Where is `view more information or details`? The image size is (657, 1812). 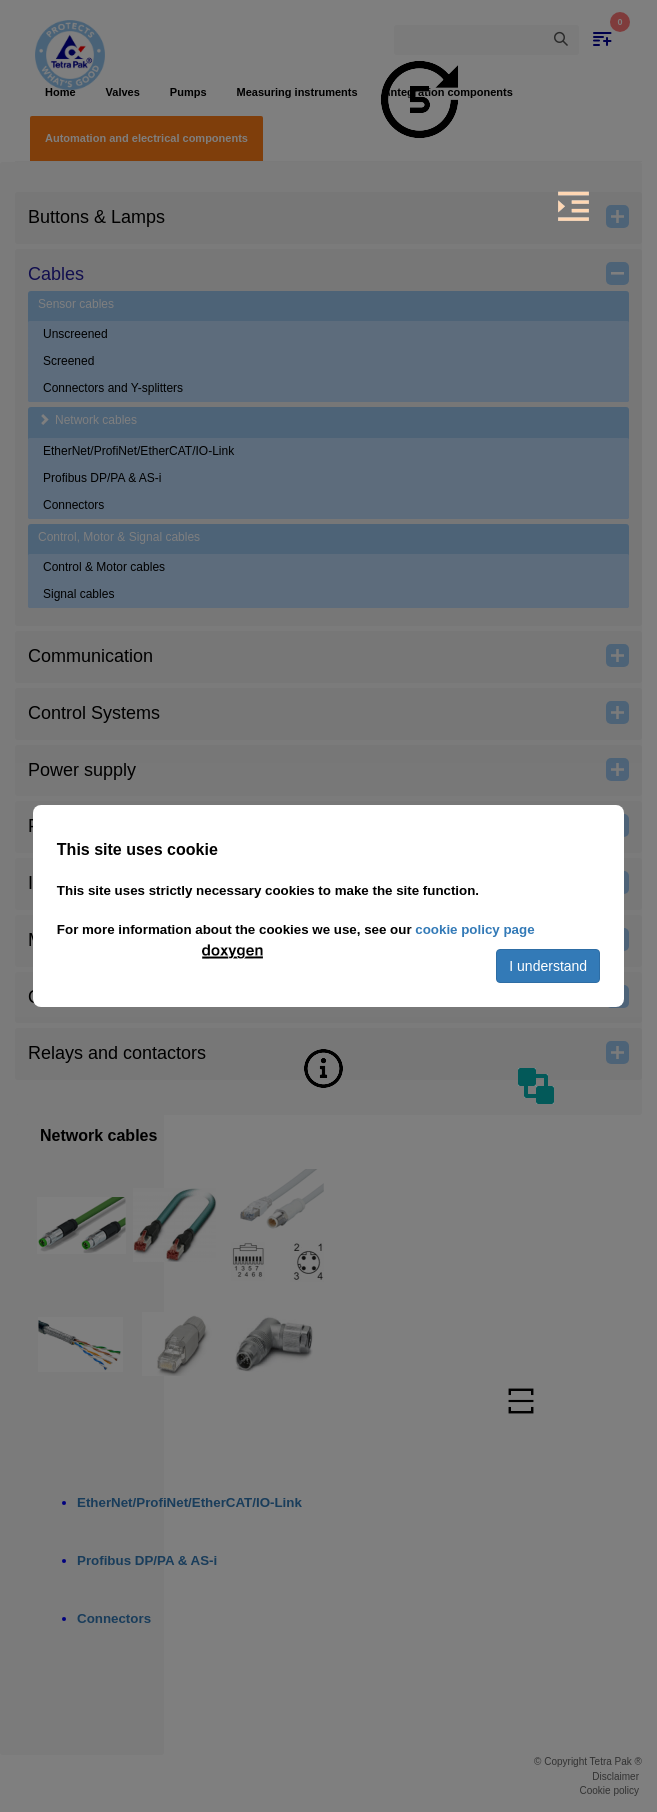
view more information or details is located at coordinates (323, 1068).